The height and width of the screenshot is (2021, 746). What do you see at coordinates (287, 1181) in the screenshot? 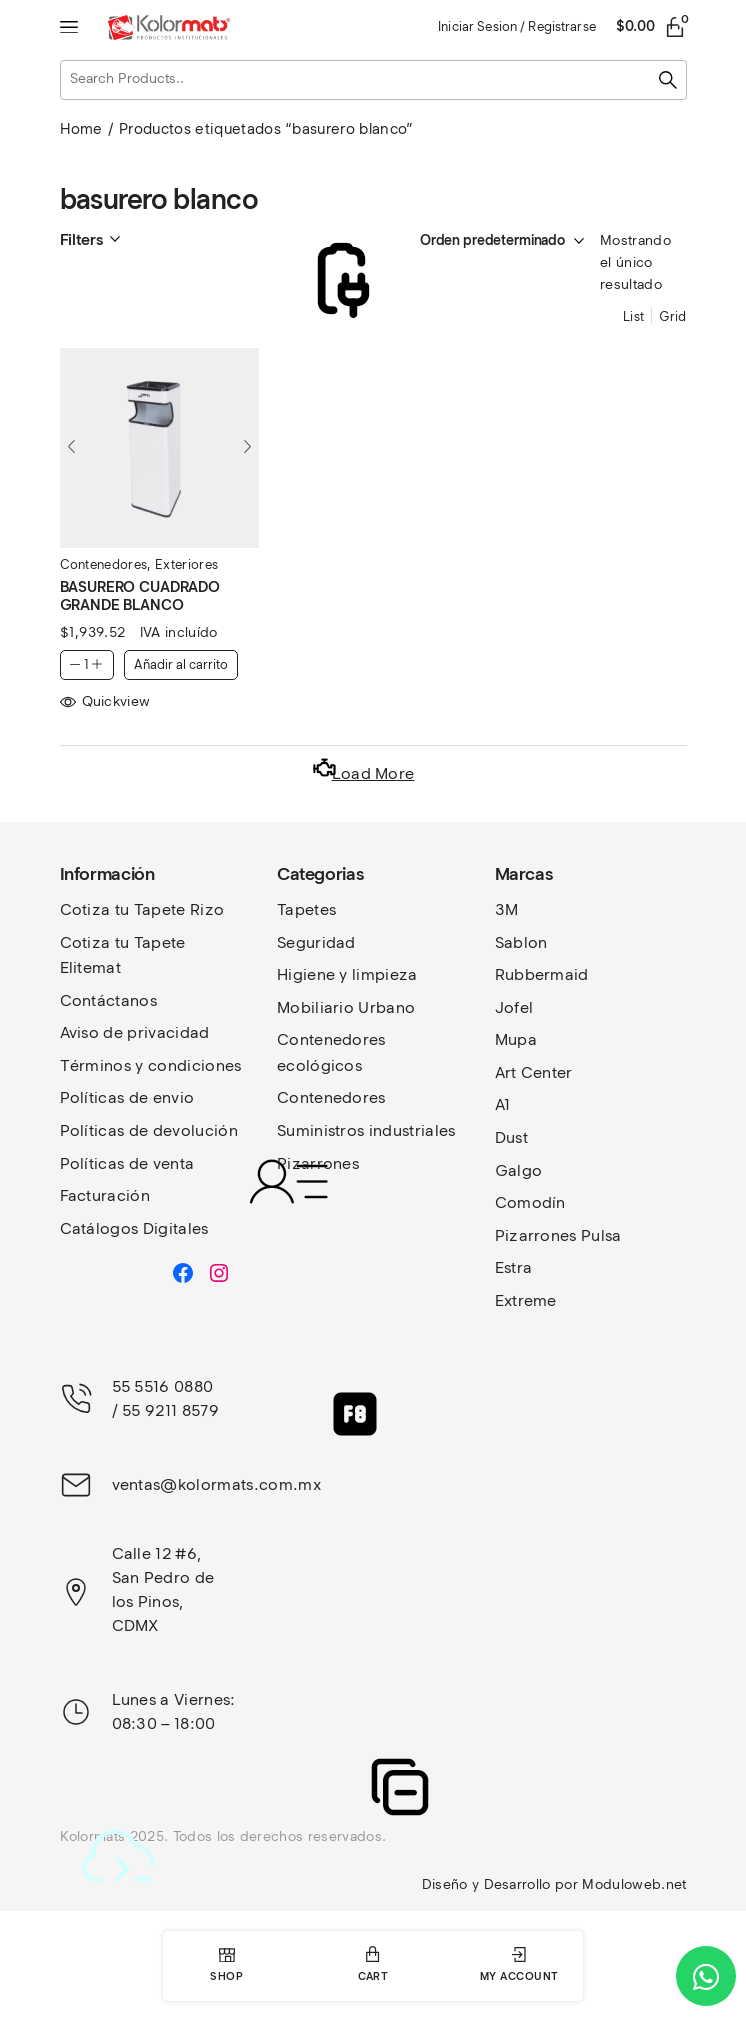
I see `view user list or directory` at bounding box center [287, 1181].